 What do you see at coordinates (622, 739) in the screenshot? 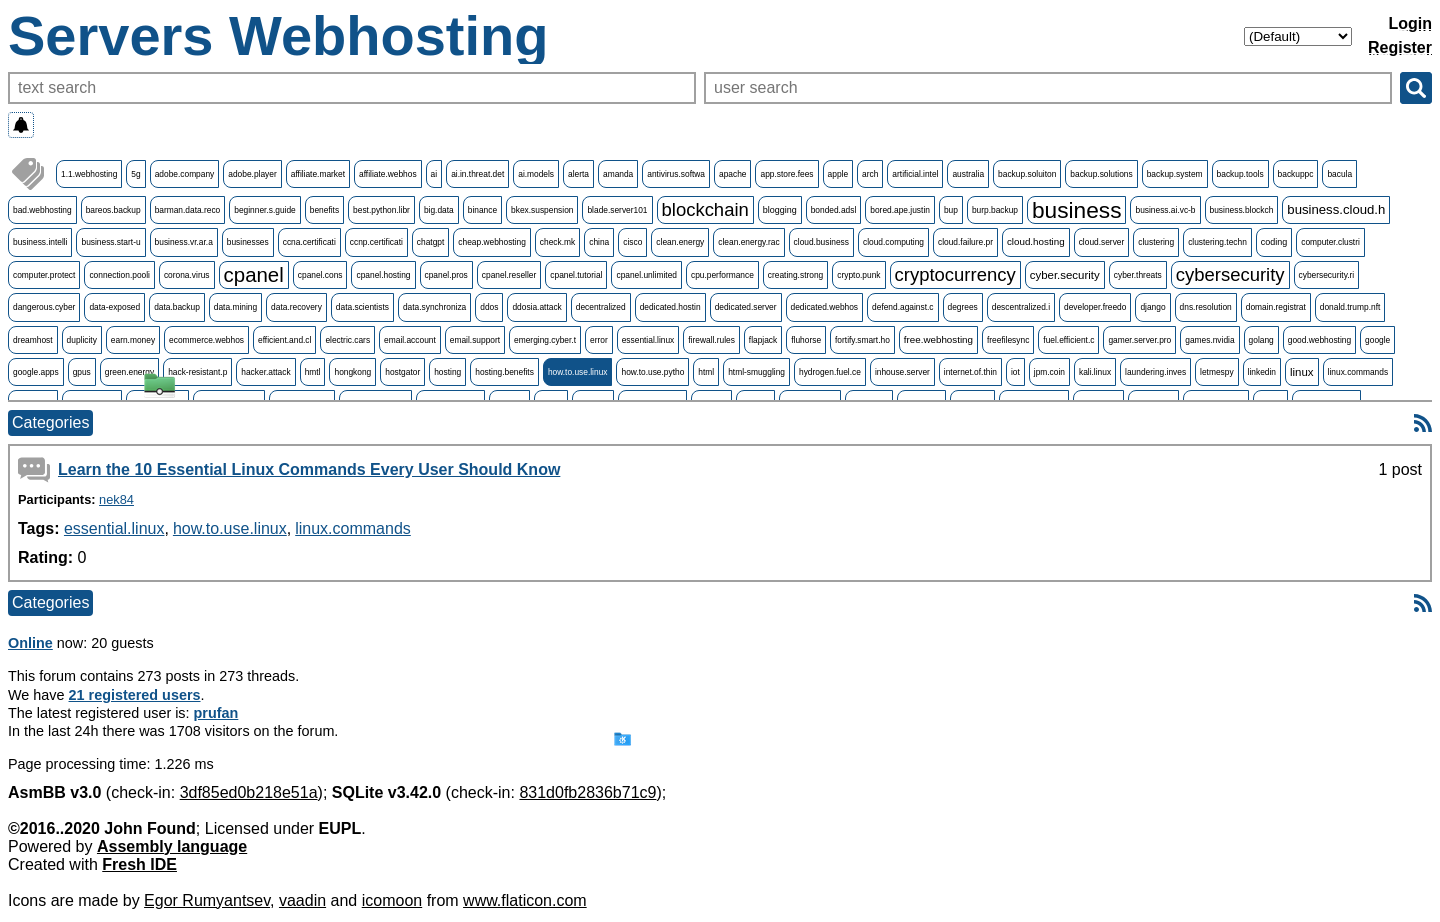
I see `open kde application files folder` at bounding box center [622, 739].